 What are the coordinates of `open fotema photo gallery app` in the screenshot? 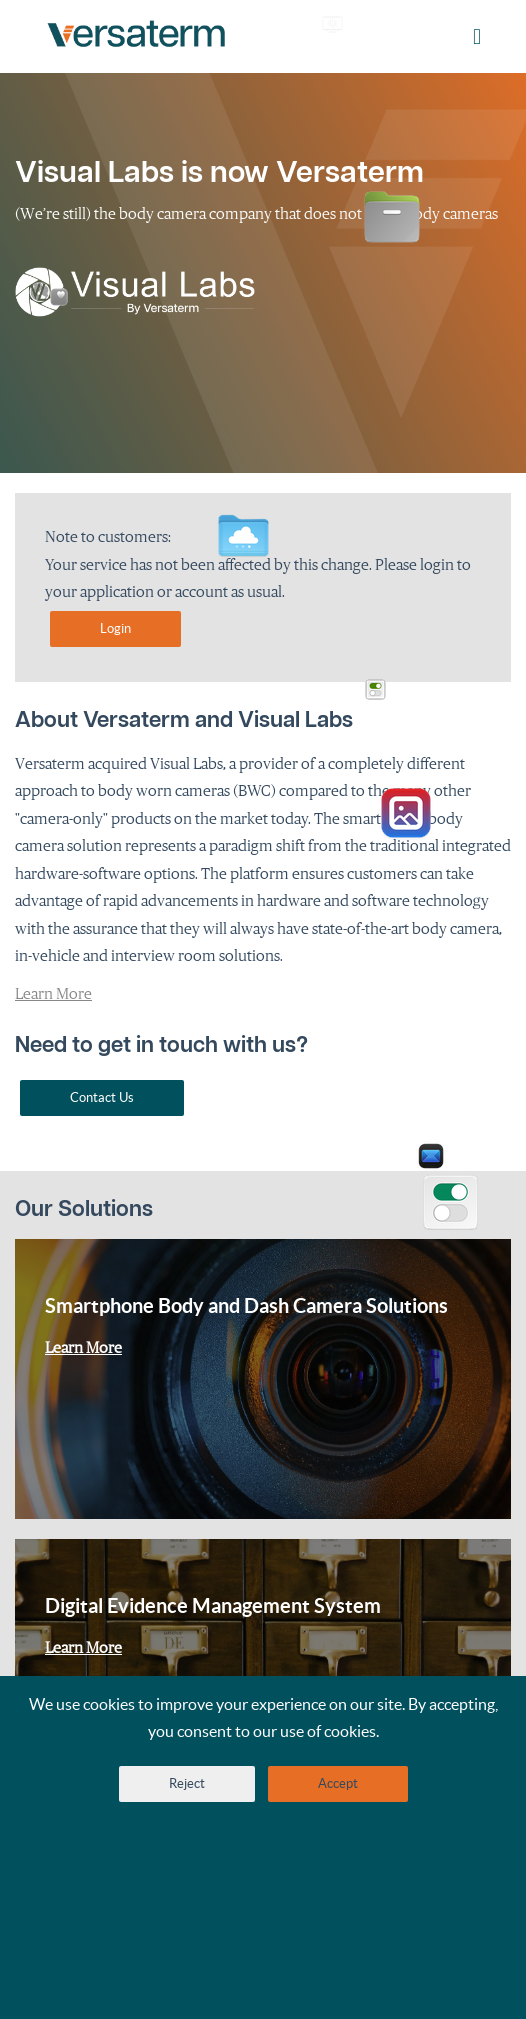 It's located at (406, 813).